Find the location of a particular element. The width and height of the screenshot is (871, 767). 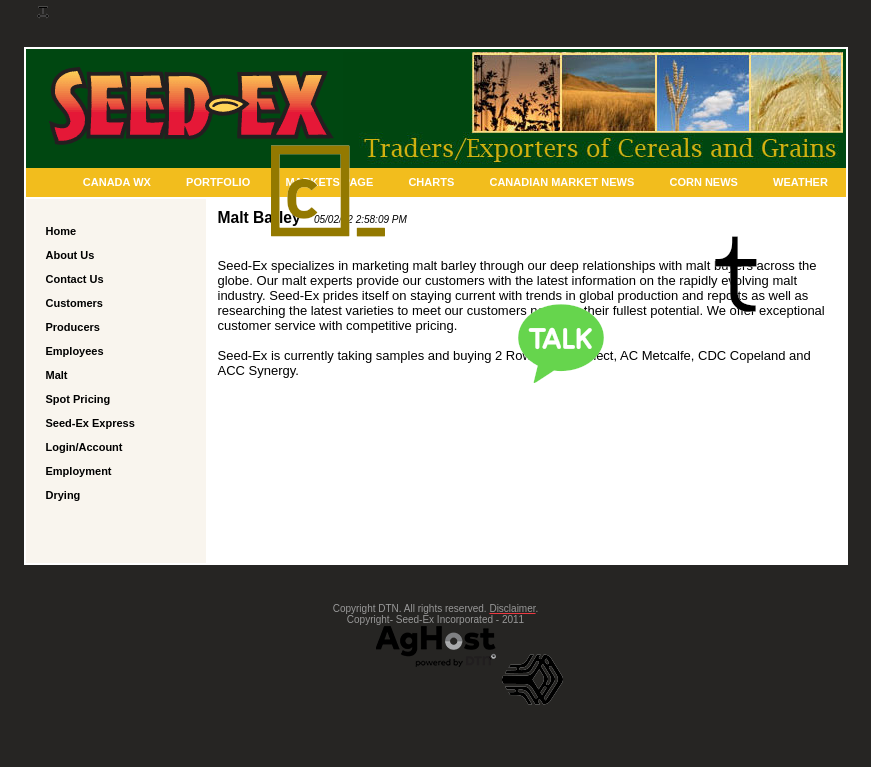

open codecademy app or website is located at coordinates (328, 191).